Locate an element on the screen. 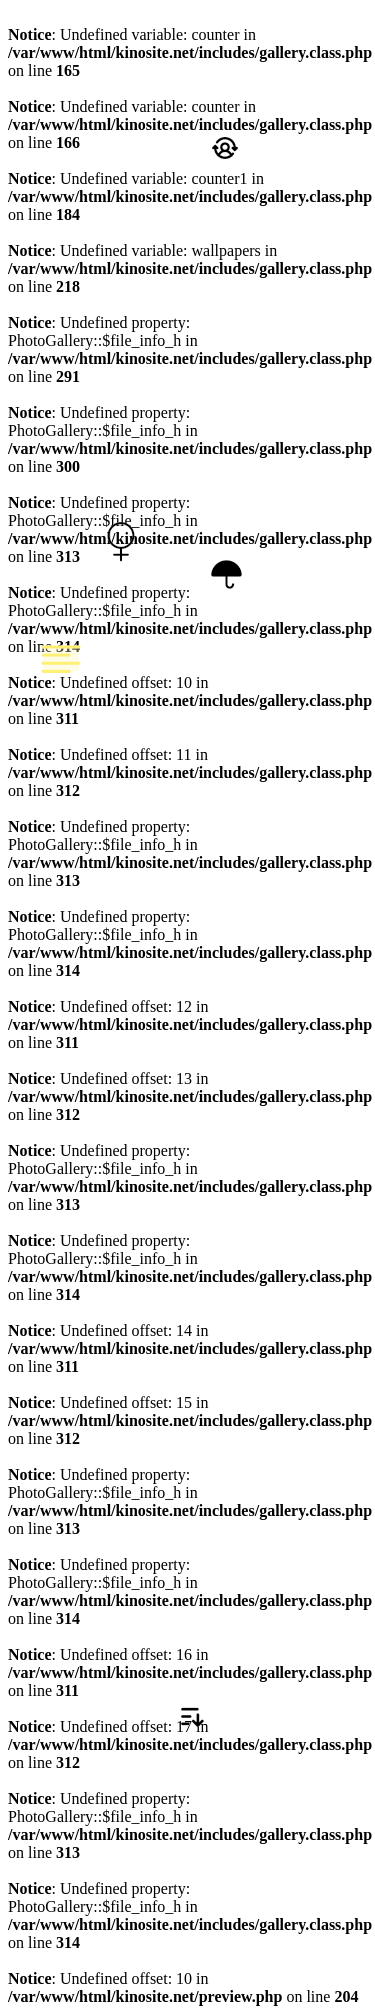  weather protection or rain forecast indicator is located at coordinates (226, 574).